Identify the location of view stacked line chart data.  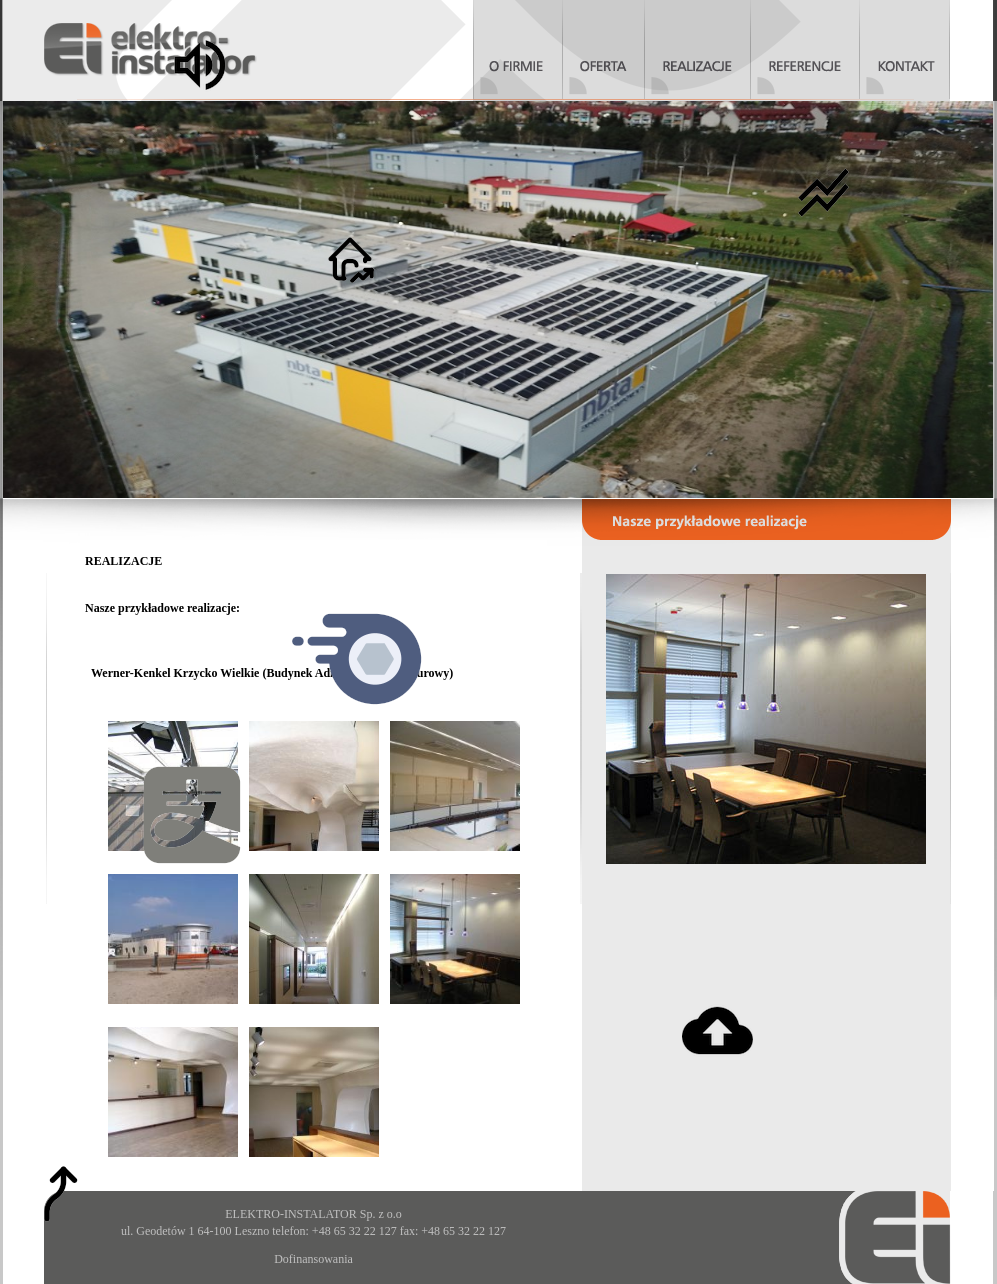
(823, 192).